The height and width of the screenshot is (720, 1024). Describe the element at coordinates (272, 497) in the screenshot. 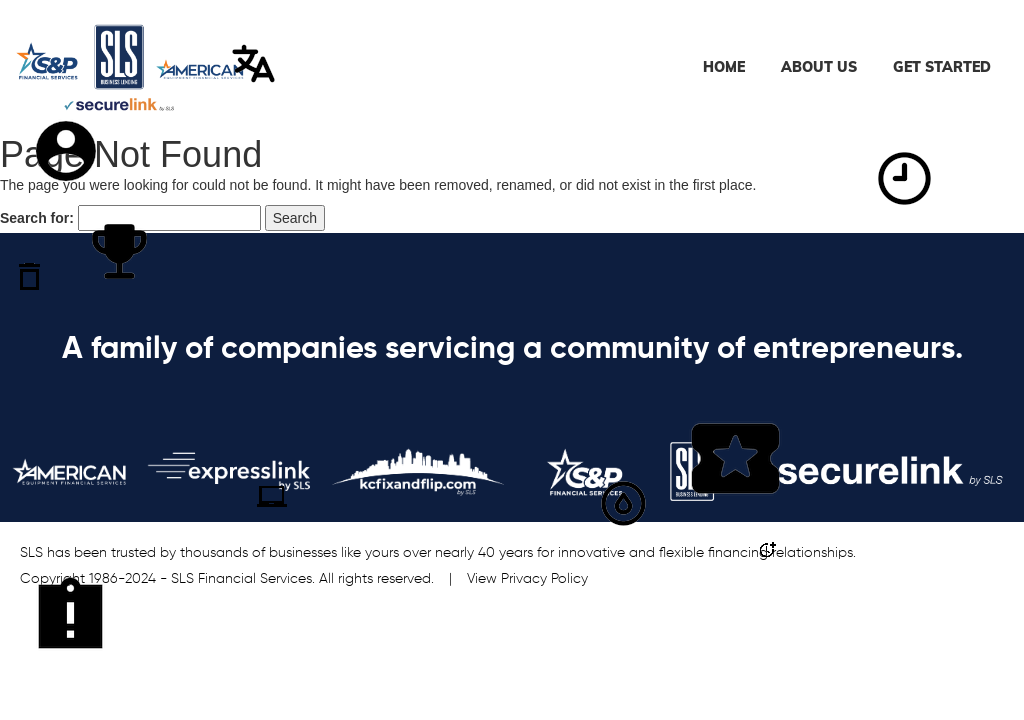

I see `access chromebook or laptop settings` at that location.